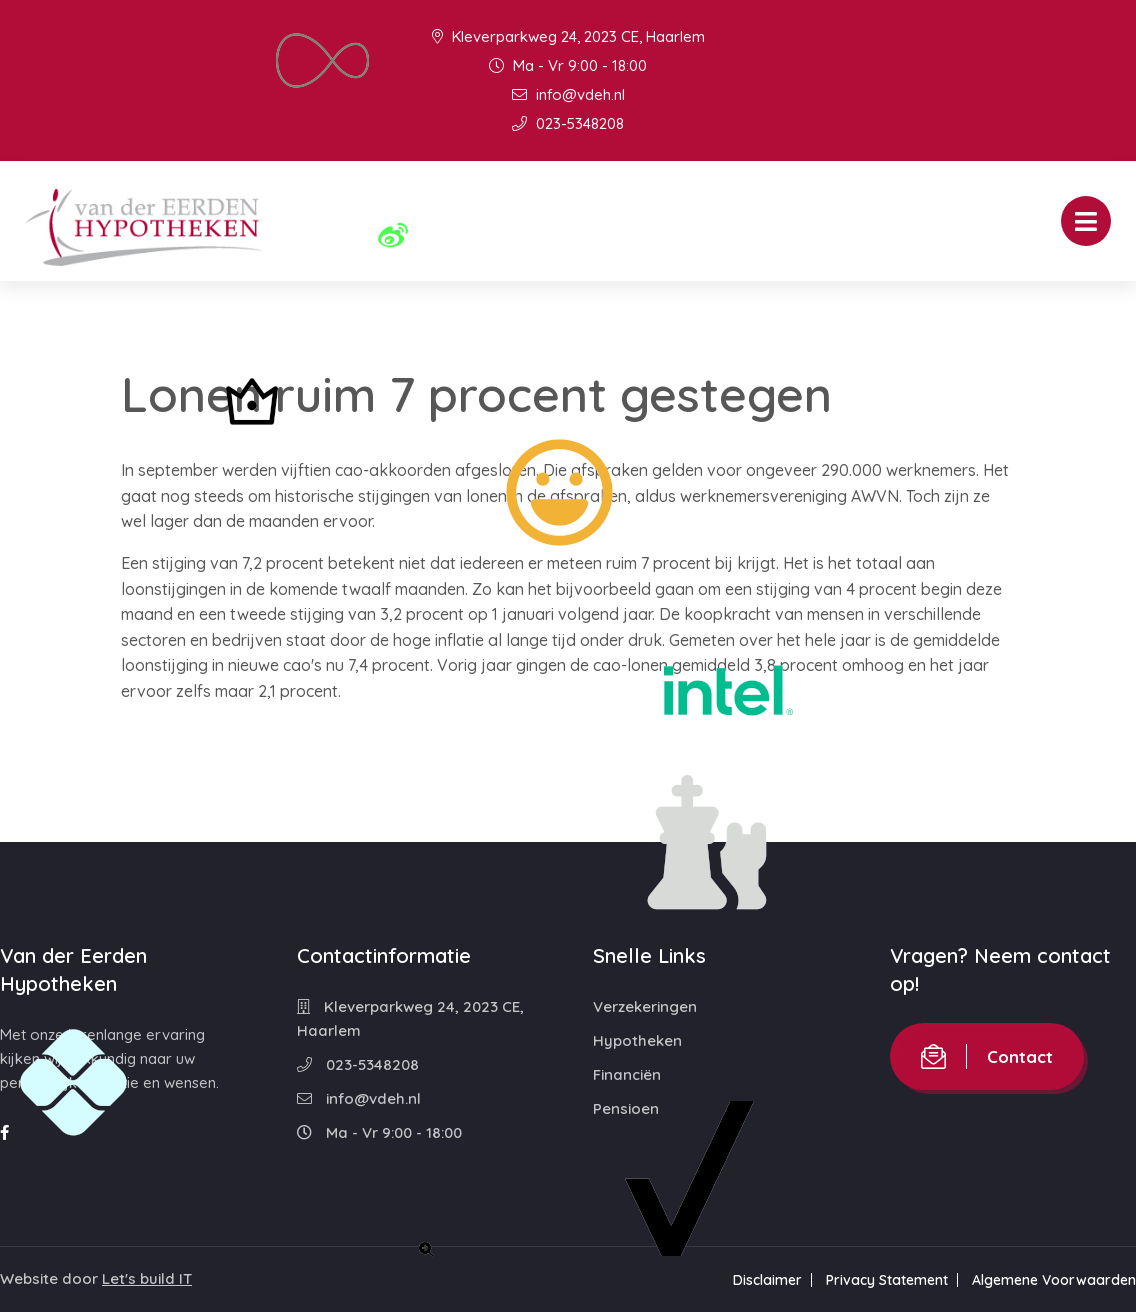 The image size is (1136, 1312). I want to click on Intel corporation brand logo, so click(728, 690).